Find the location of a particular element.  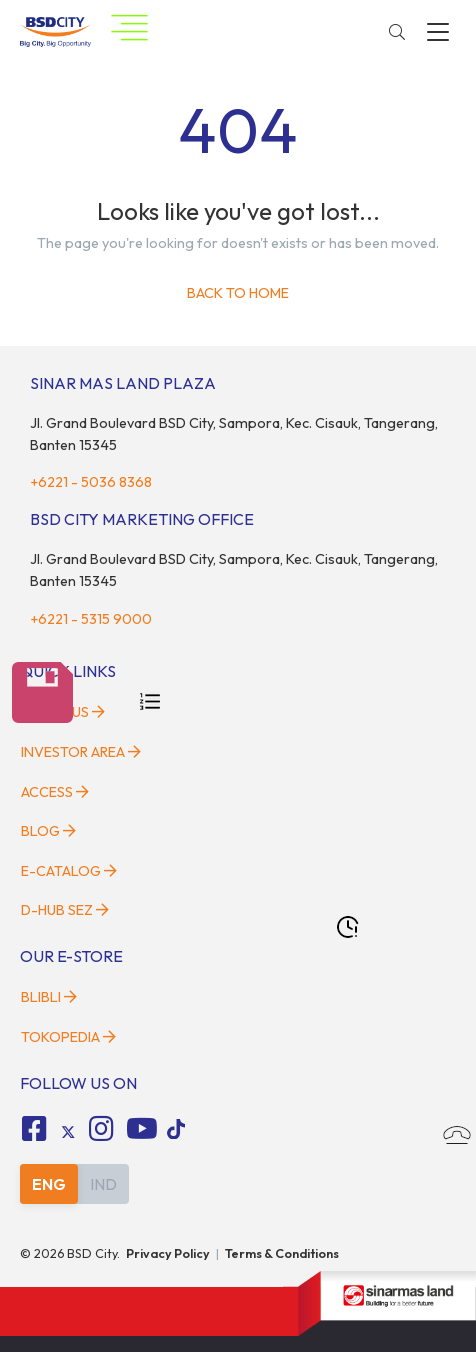

time-sensitive alert or deadline warning is located at coordinates (348, 927).